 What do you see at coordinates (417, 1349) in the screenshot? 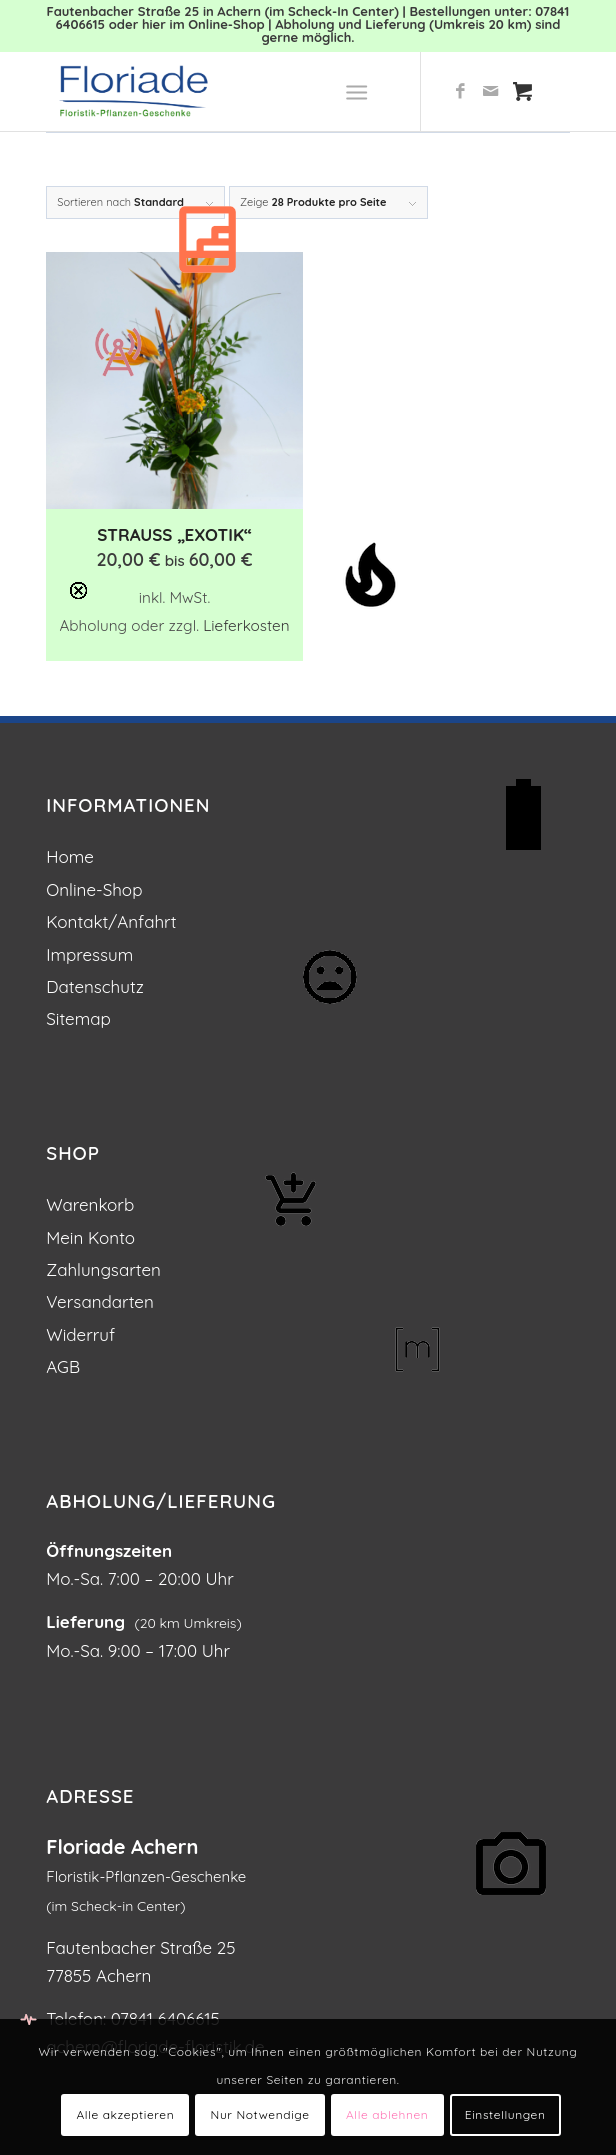
I see `link to Matrix messaging platform` at bounding box center [417, 1349].